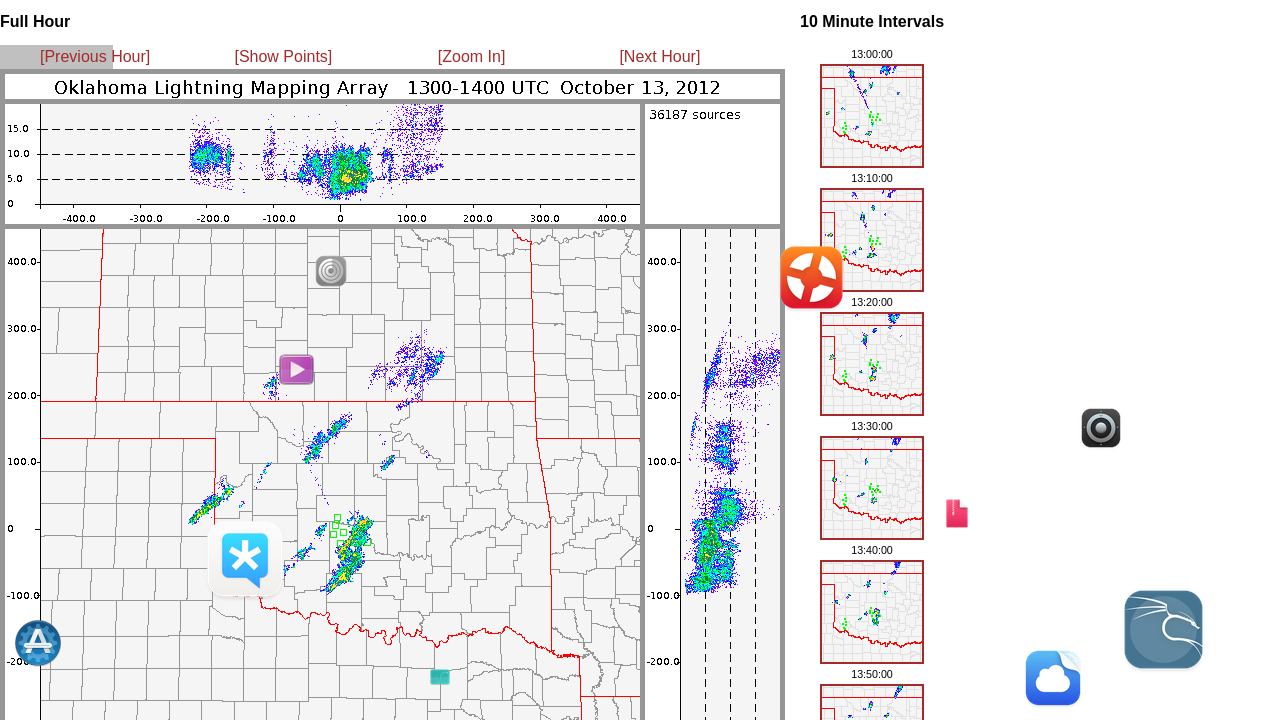 The image size is (1280, 720). I want to click on open multimedia or media player app, so click(296, 369).